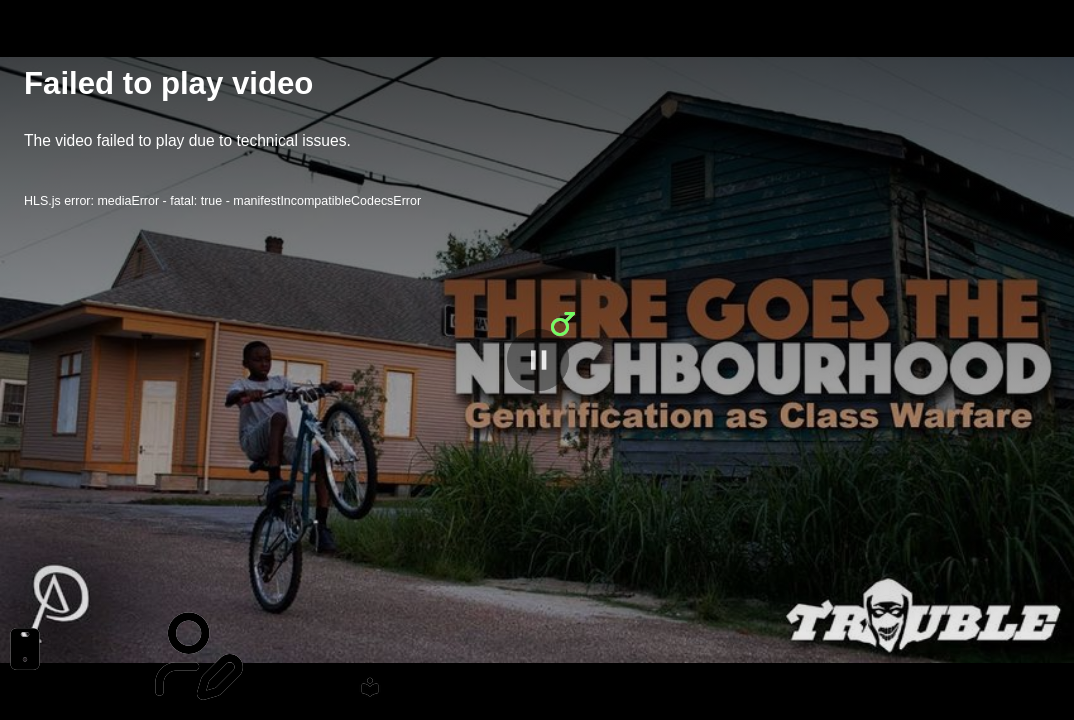 The height and width of the screenshot is (720, 1074). What do you see at coordinates (370, 687) in the screenshot?
I see `access local library services` at bounding box center [370, 687].